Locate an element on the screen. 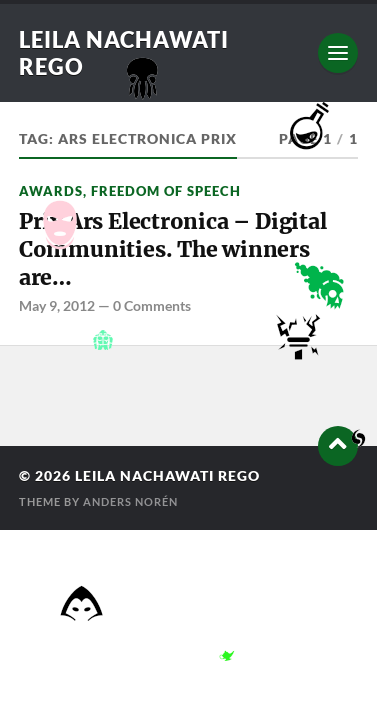  access wish or bonus features is located at coordinates (227, 656).